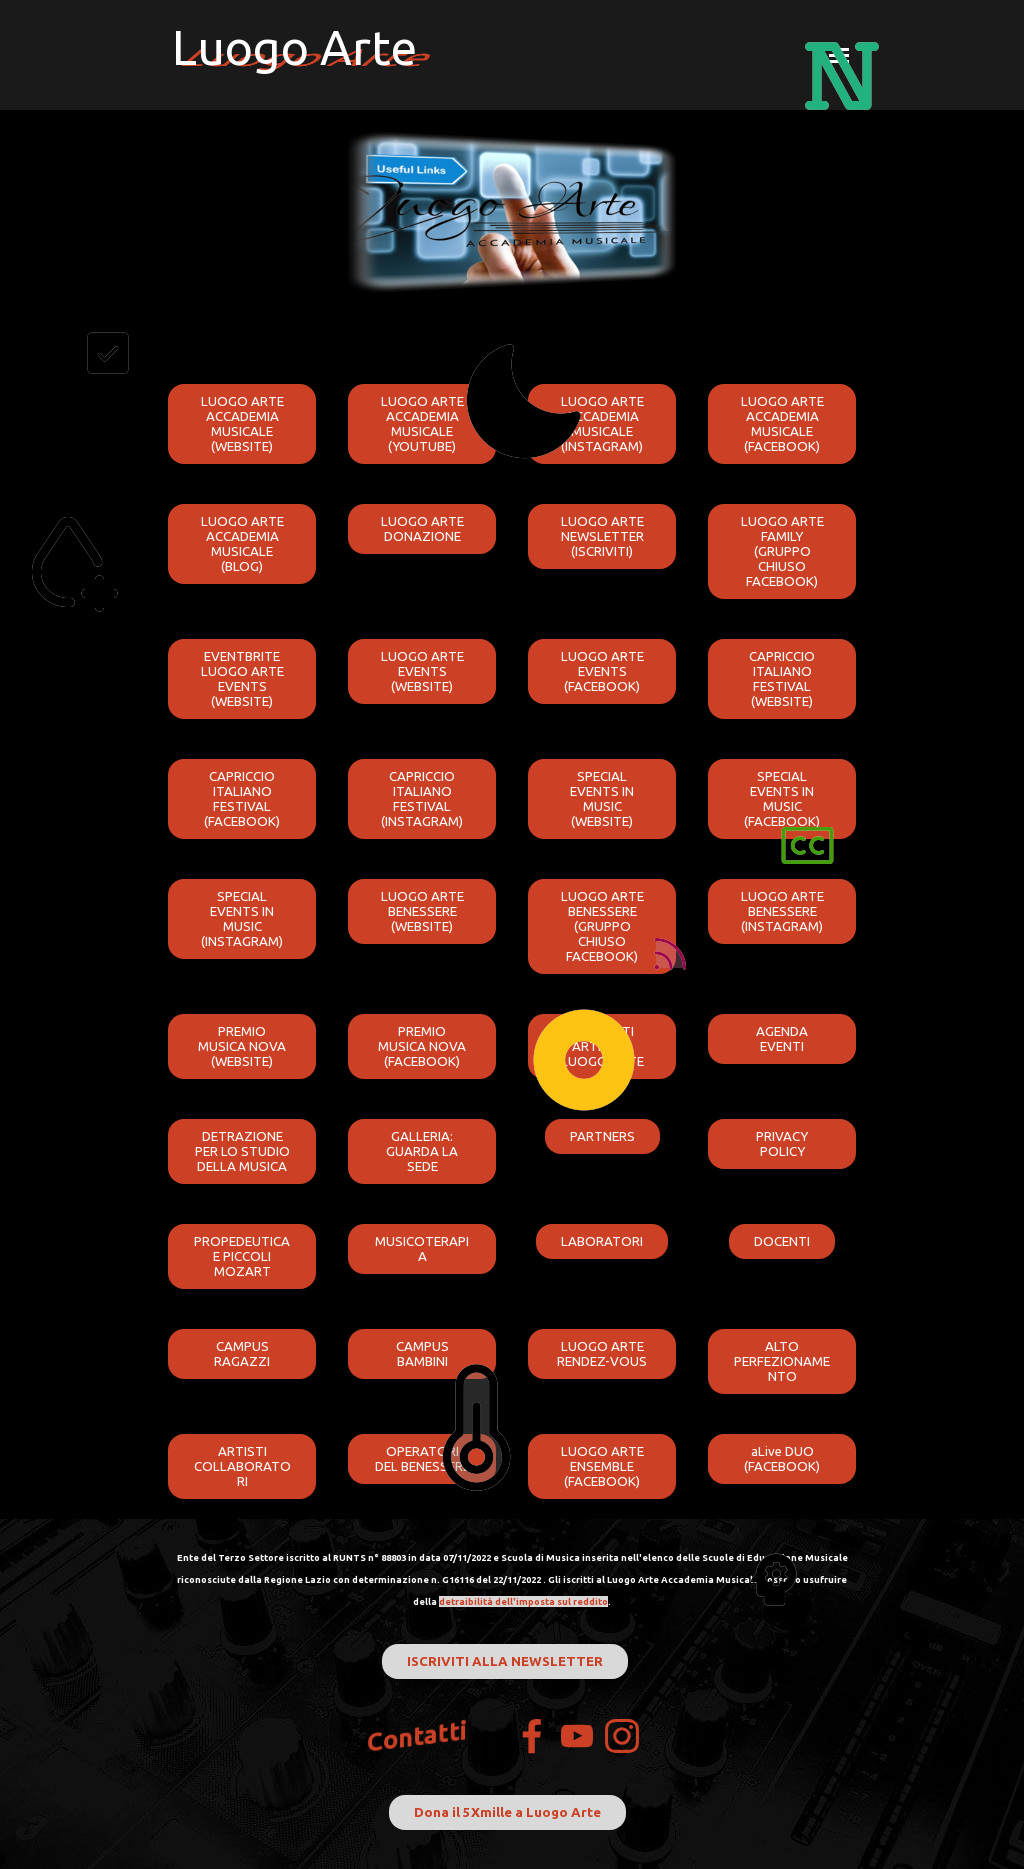  I want to click on subscribe to RSS feed, so click(668, 956).